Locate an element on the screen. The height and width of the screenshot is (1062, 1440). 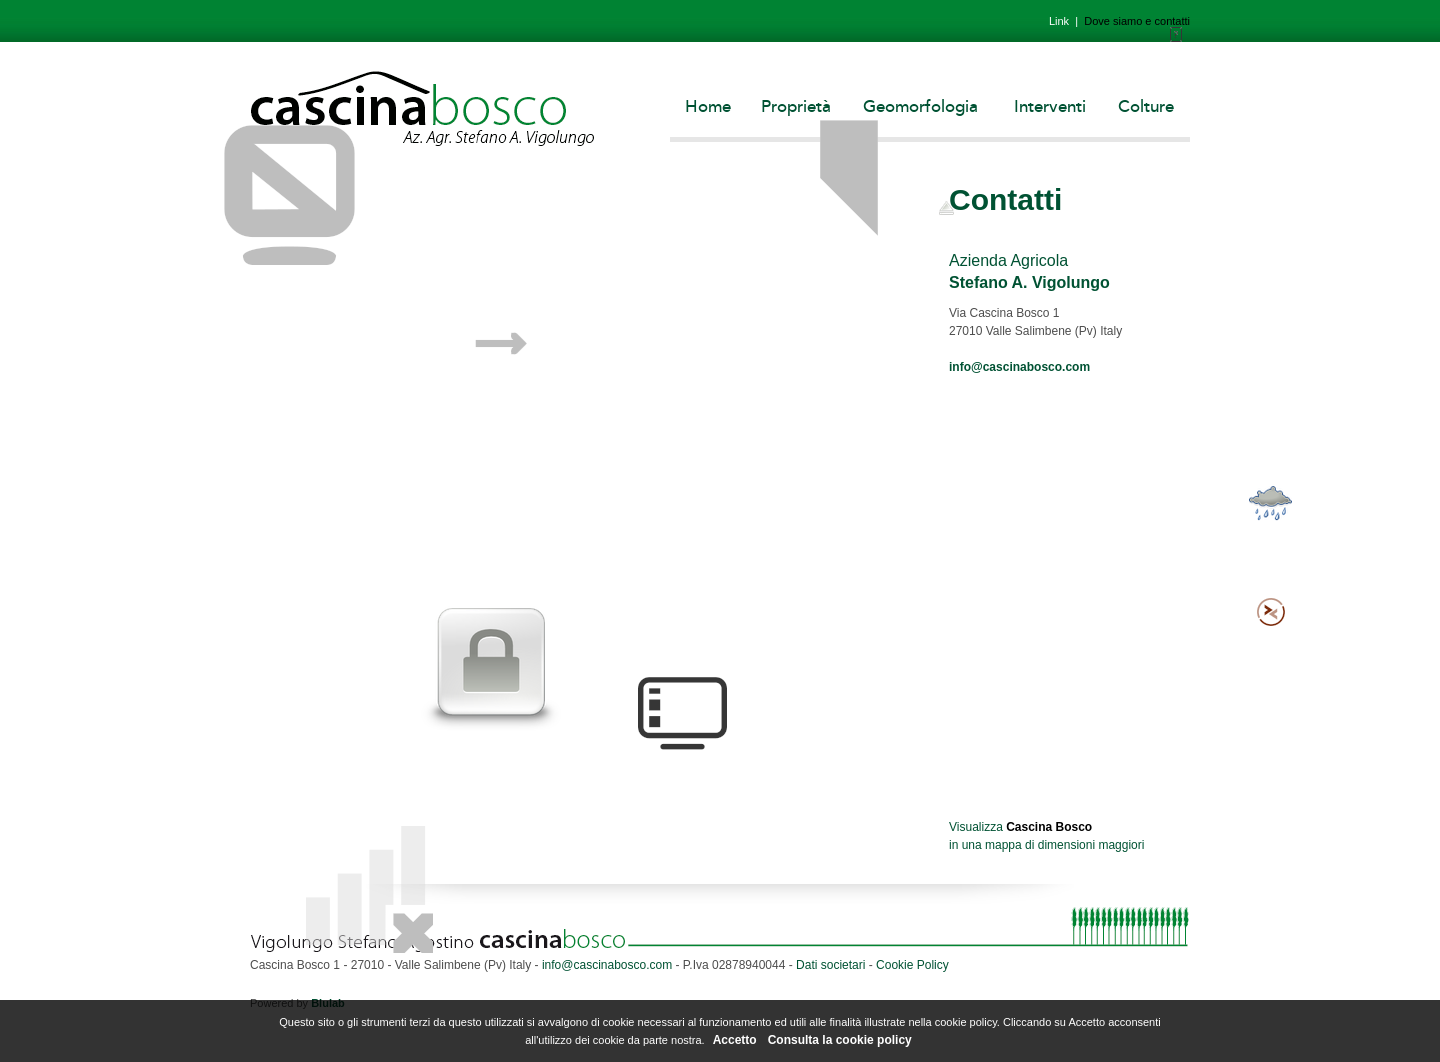
set the starting point of a text selection is located at coordinates (849, 178).